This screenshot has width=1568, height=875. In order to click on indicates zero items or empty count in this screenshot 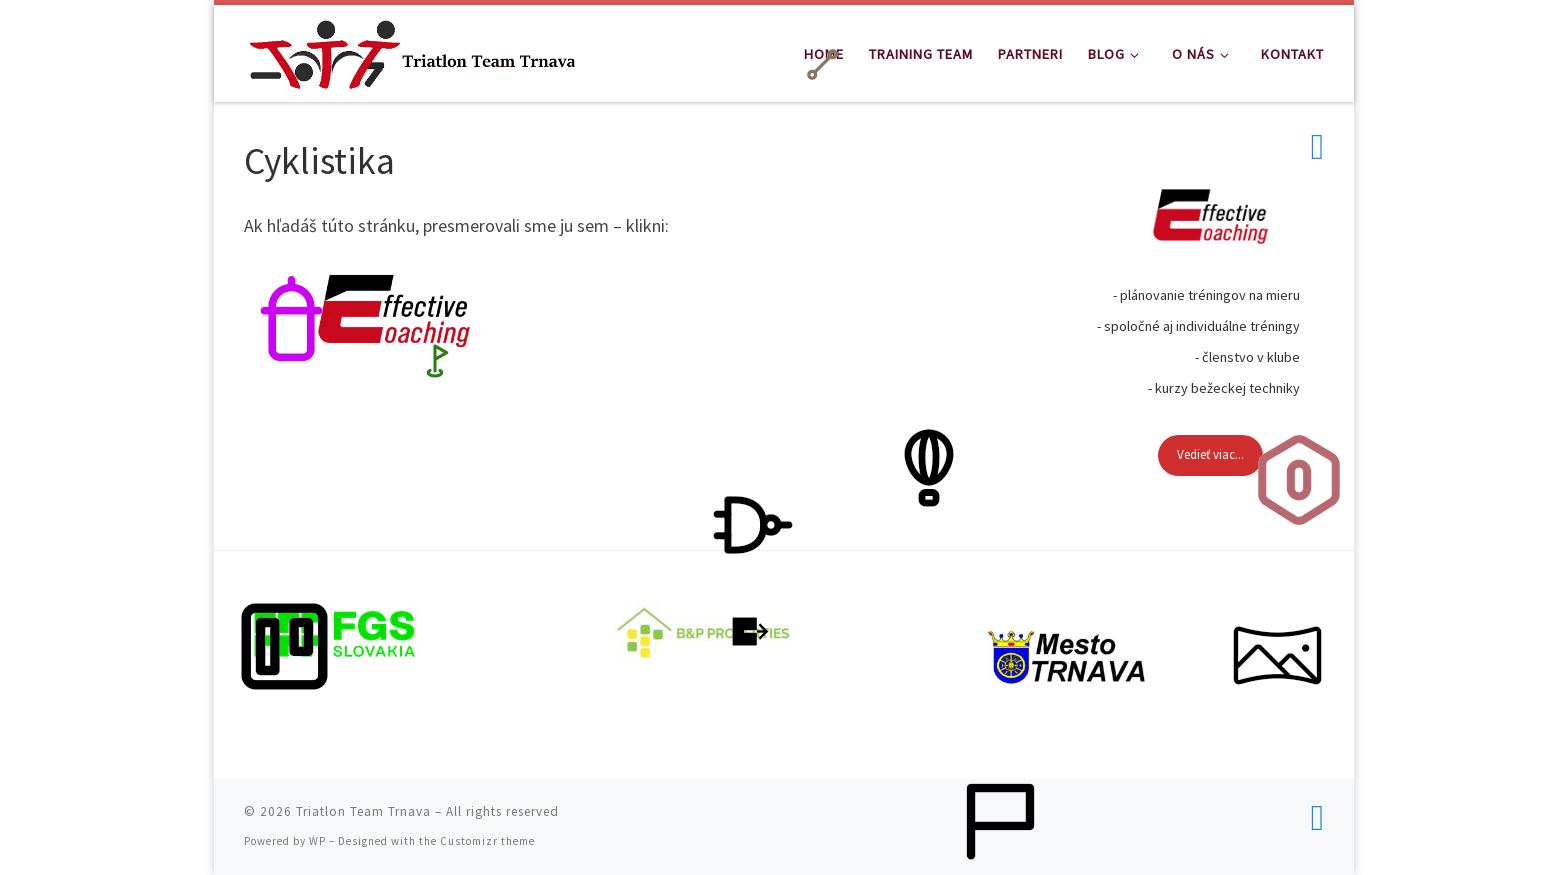, I will do `click(1299, 480)`.